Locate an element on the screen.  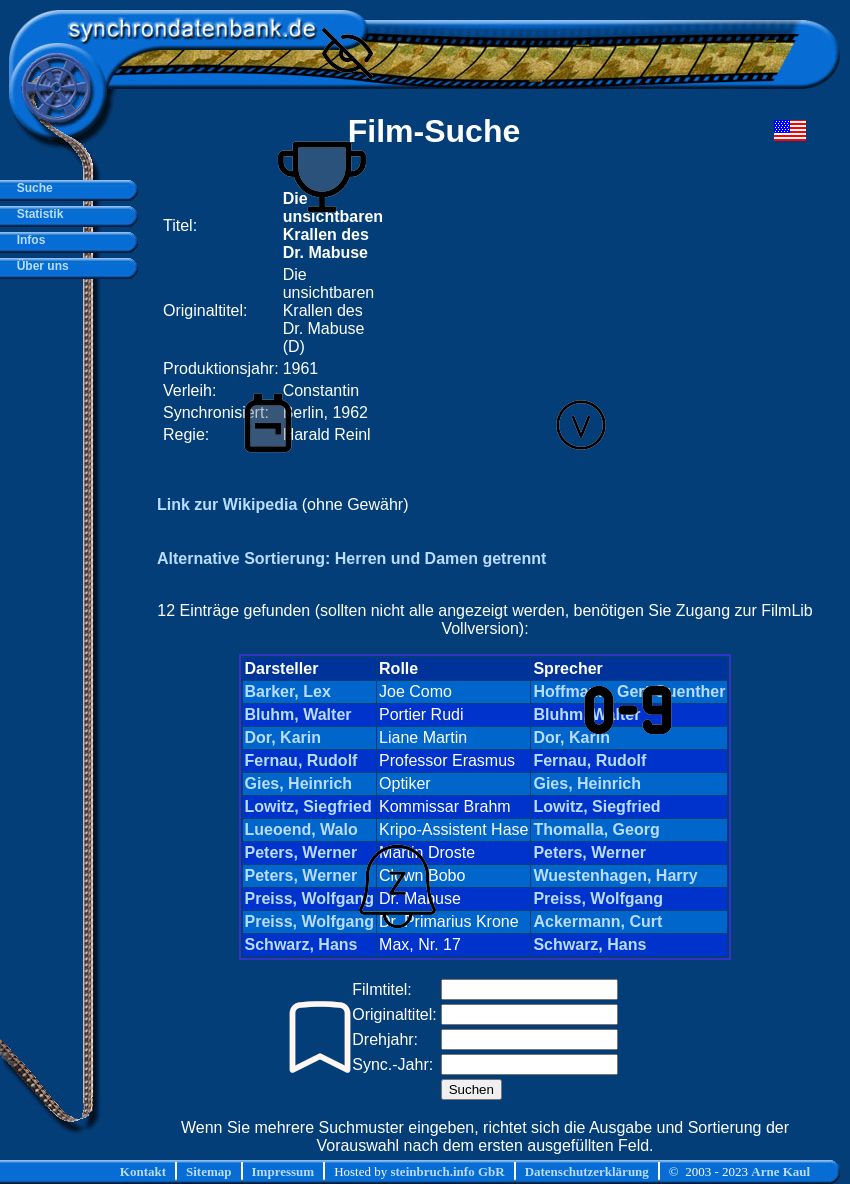
indicates a verified or validated status is located at coordinates (581, 425).